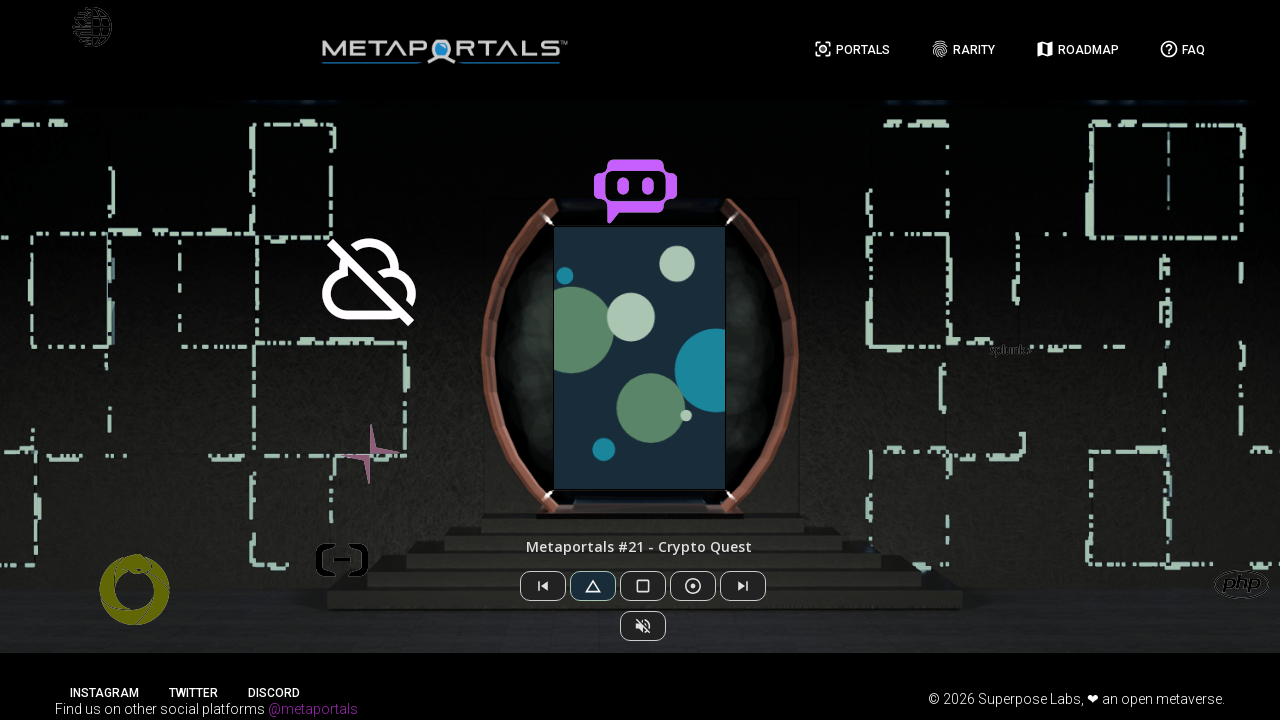  I want to click on open the Poe AI chat app, so click(635, 191).